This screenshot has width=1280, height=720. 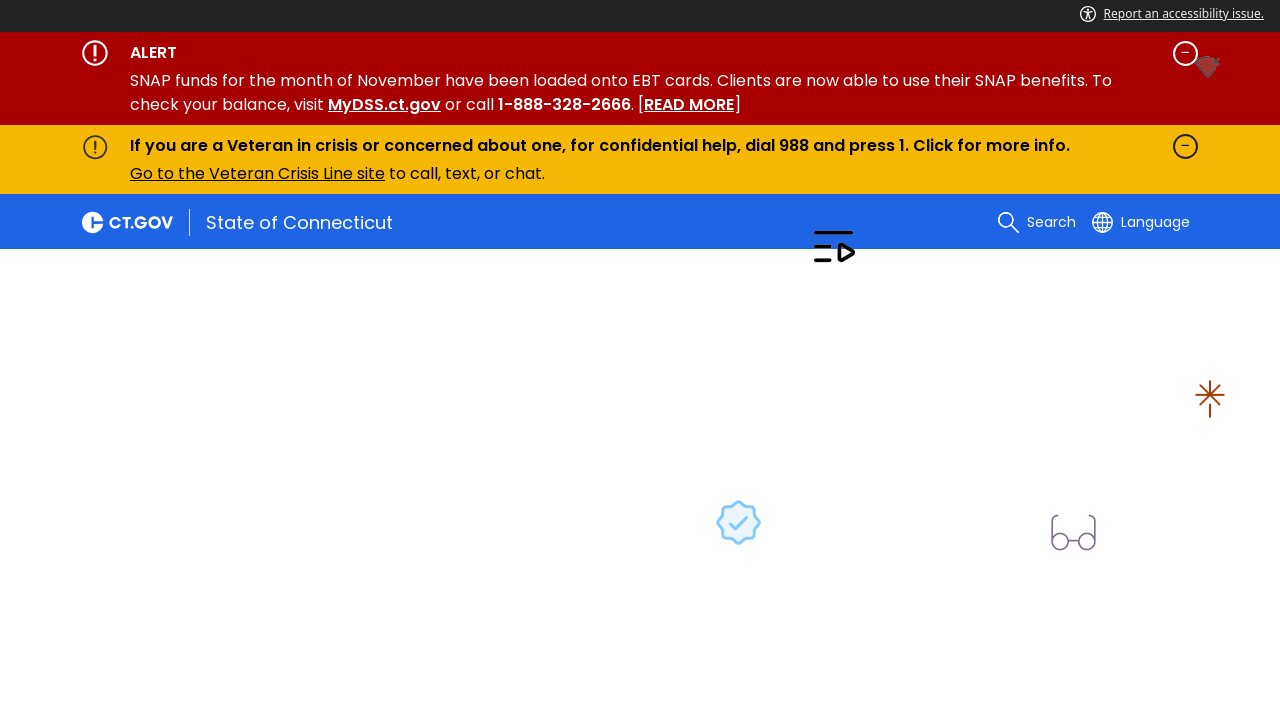 What do you see at coordinates (1073, 533) in the screenshot?
I see `access reading mode or reader view` at bounding box center [1073, 533].